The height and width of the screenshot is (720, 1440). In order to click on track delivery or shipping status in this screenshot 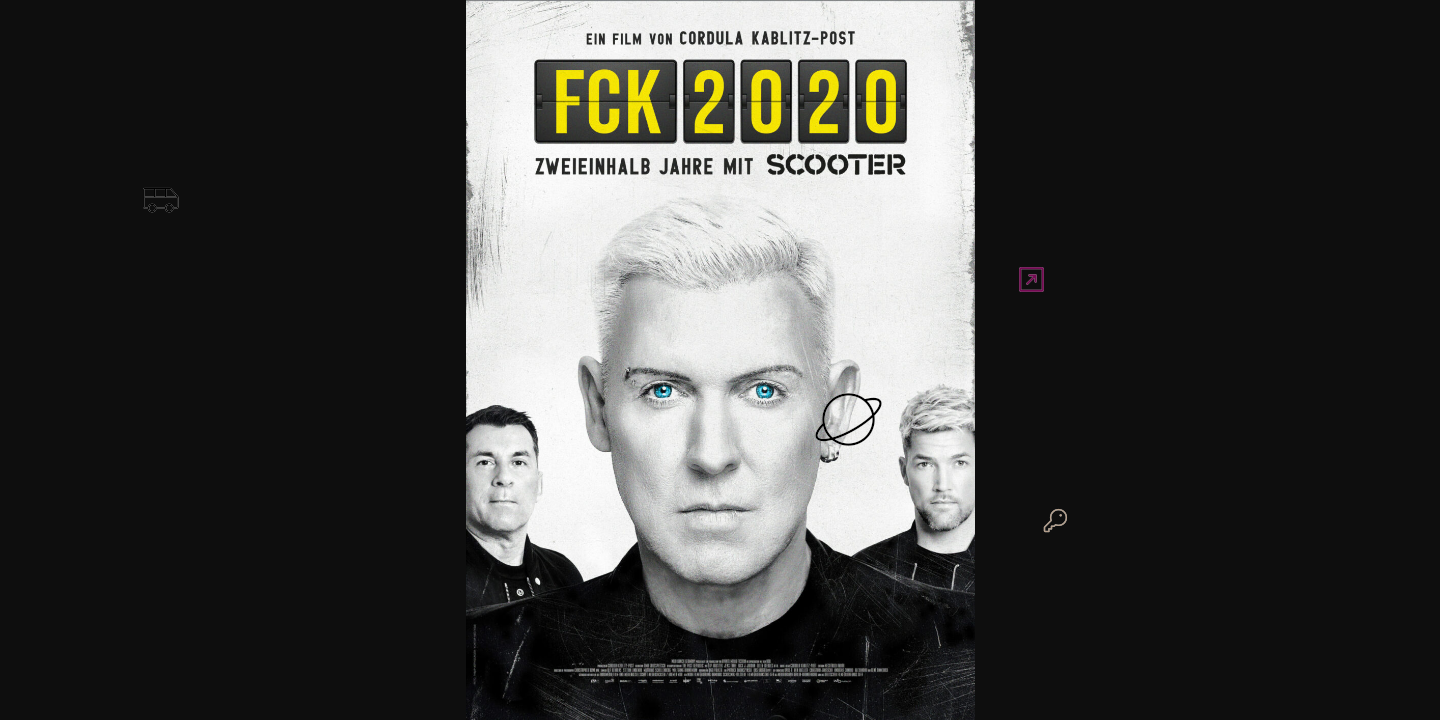, I will do `click(159, 199)`.